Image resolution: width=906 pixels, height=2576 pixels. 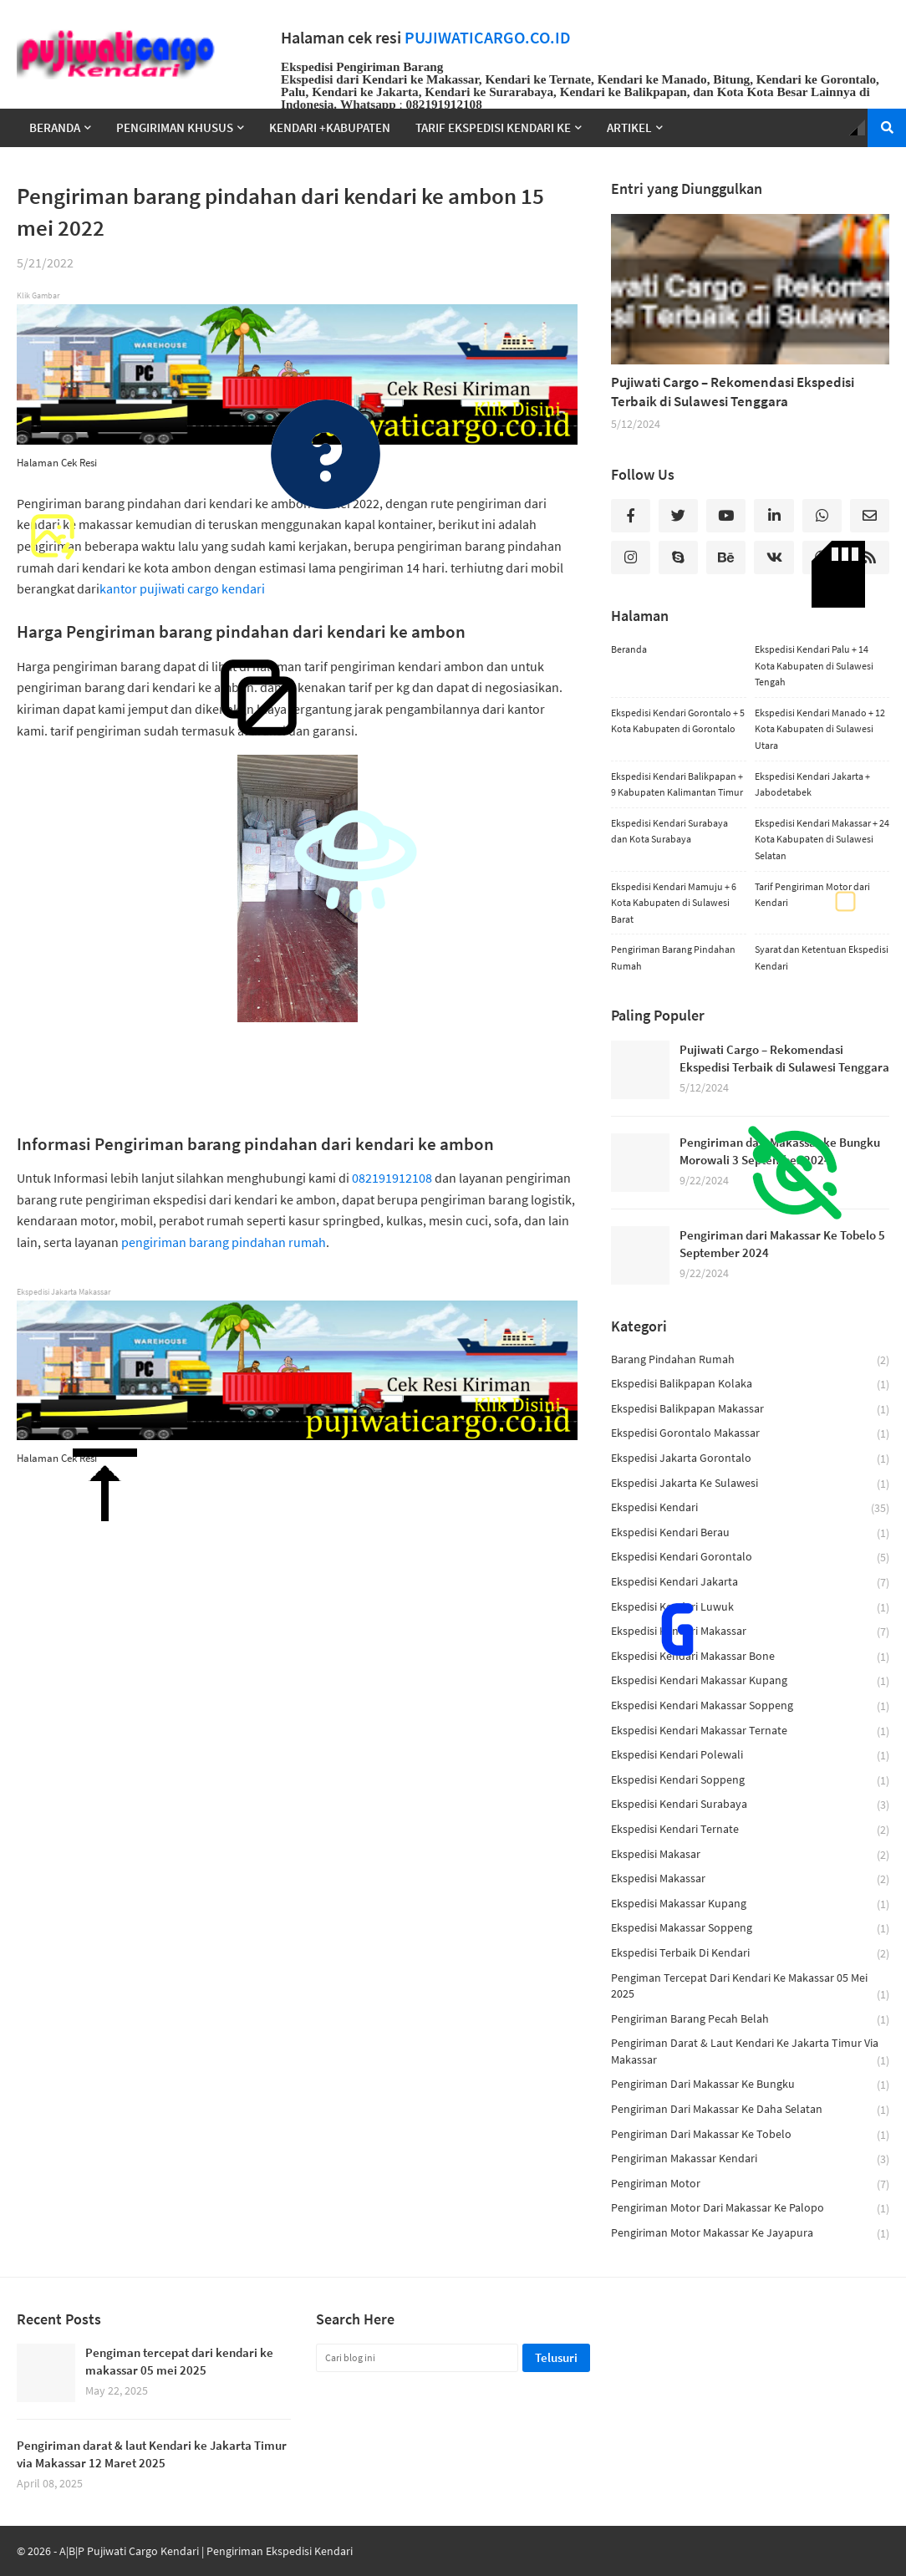 I want to click on access sd card storage, so click(x=838, y=574).